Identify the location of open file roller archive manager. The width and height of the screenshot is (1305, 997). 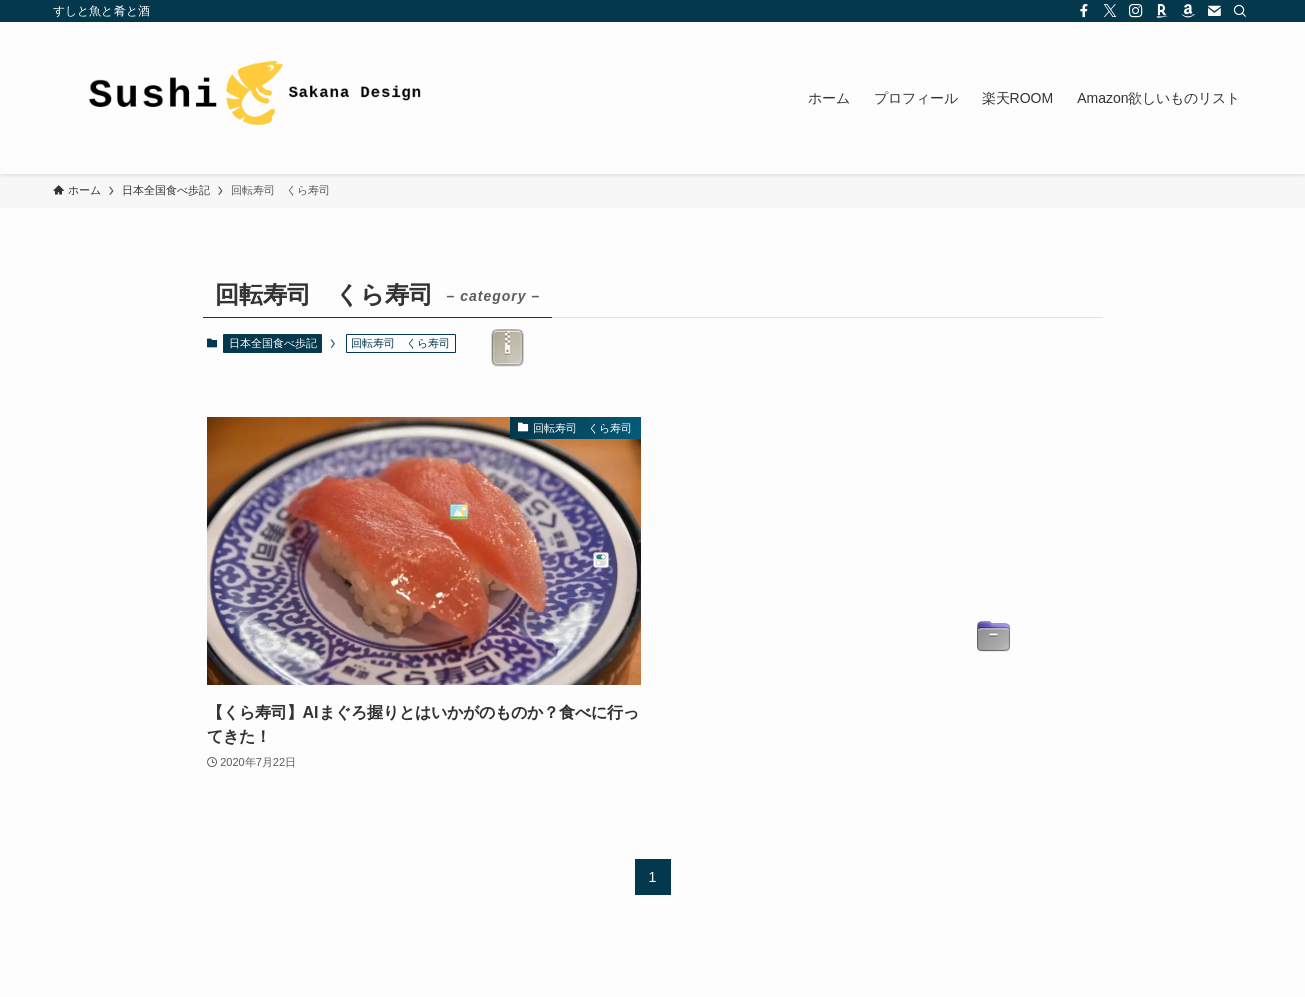
(507, 347).